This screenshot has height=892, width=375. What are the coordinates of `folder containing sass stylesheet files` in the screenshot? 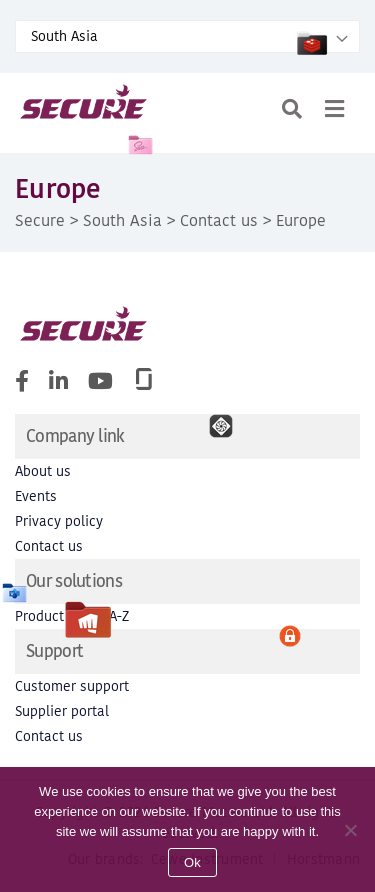 It's located at (140, 145).